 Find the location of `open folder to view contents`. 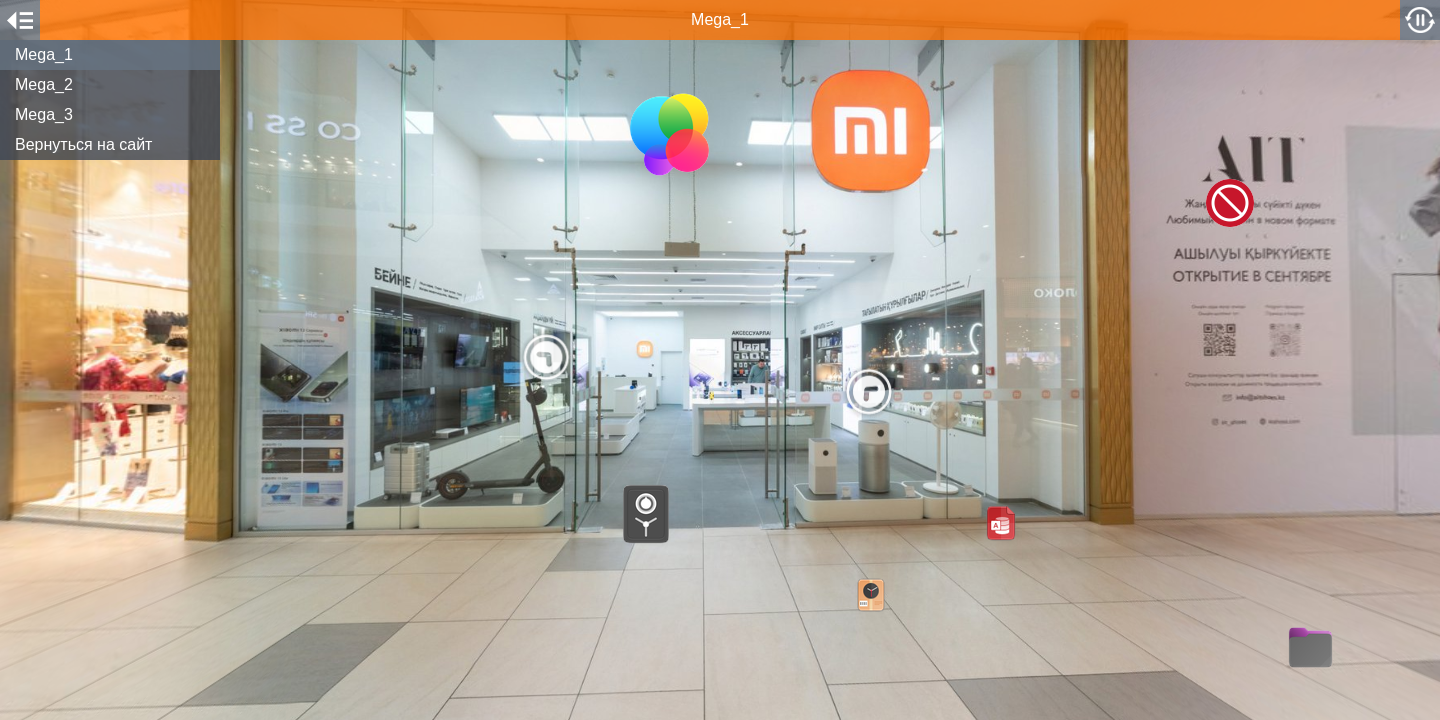

open folder to view contents is located at coordinates (1310, 647).